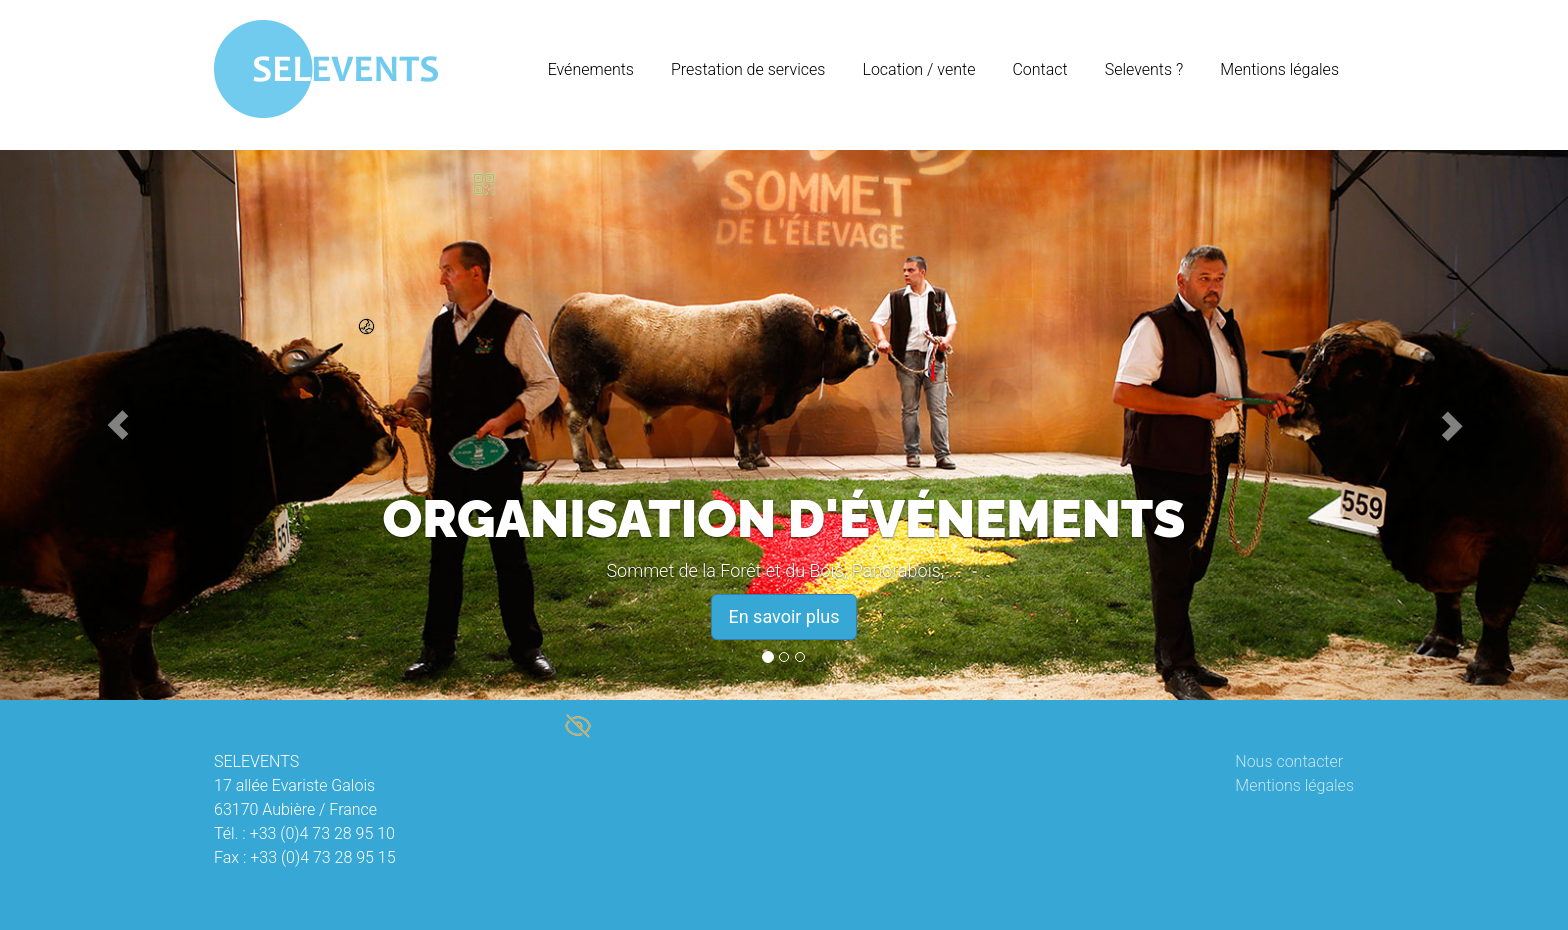 This screenshot has width=1568, height=930. I want to click on hide password or sensitive content, so click(578, 726).